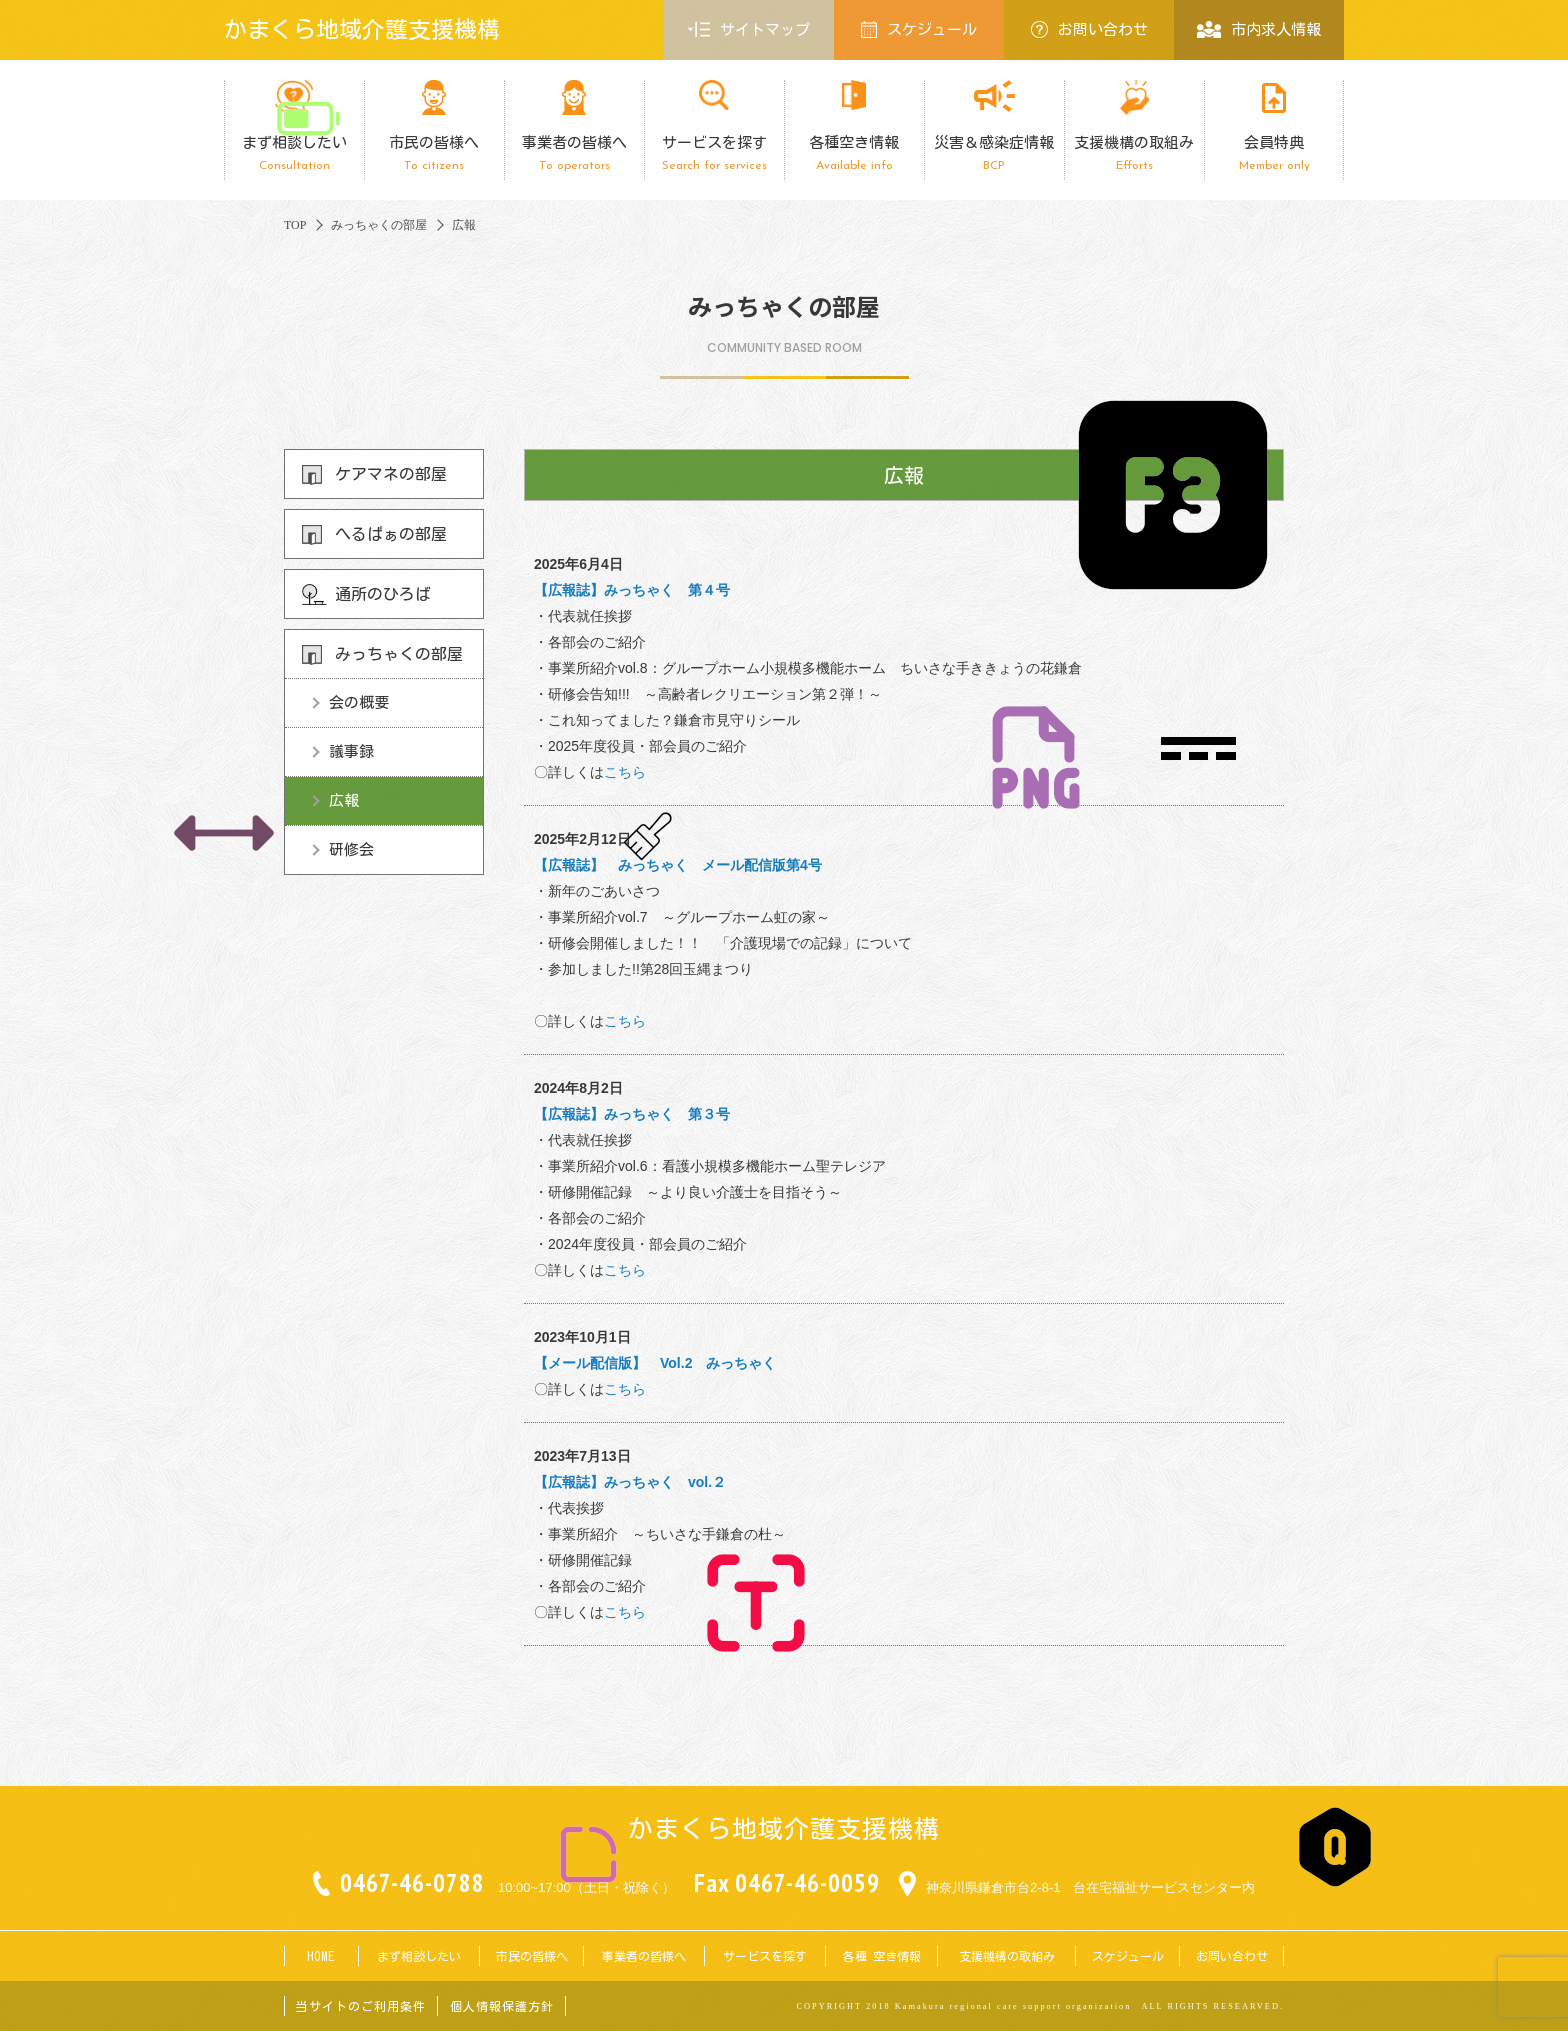 This screenshot has height=2031, width=1568. What do you see at coordinates (1173, 495) in the screenshot?
I see `keyboard shortcut indicator for F3 function key` at bounding box center [1173, 495].